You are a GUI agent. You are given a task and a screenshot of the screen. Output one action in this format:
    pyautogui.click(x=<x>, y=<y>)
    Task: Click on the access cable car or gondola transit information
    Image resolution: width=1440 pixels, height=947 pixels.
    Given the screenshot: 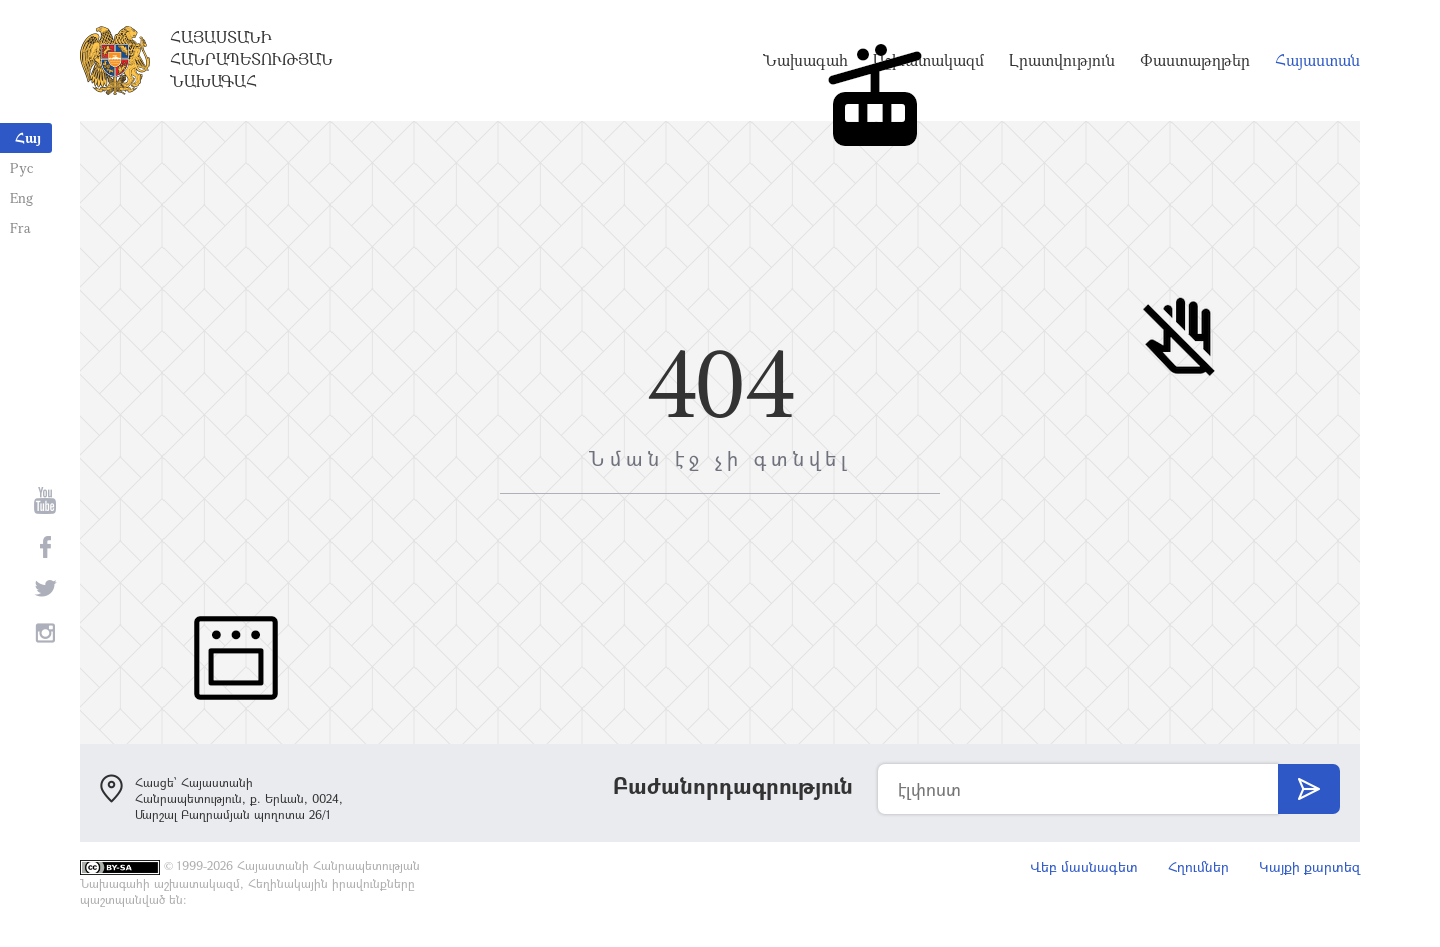 What is the action you would take?
    pyautogui.click(x=875, y=98)
    